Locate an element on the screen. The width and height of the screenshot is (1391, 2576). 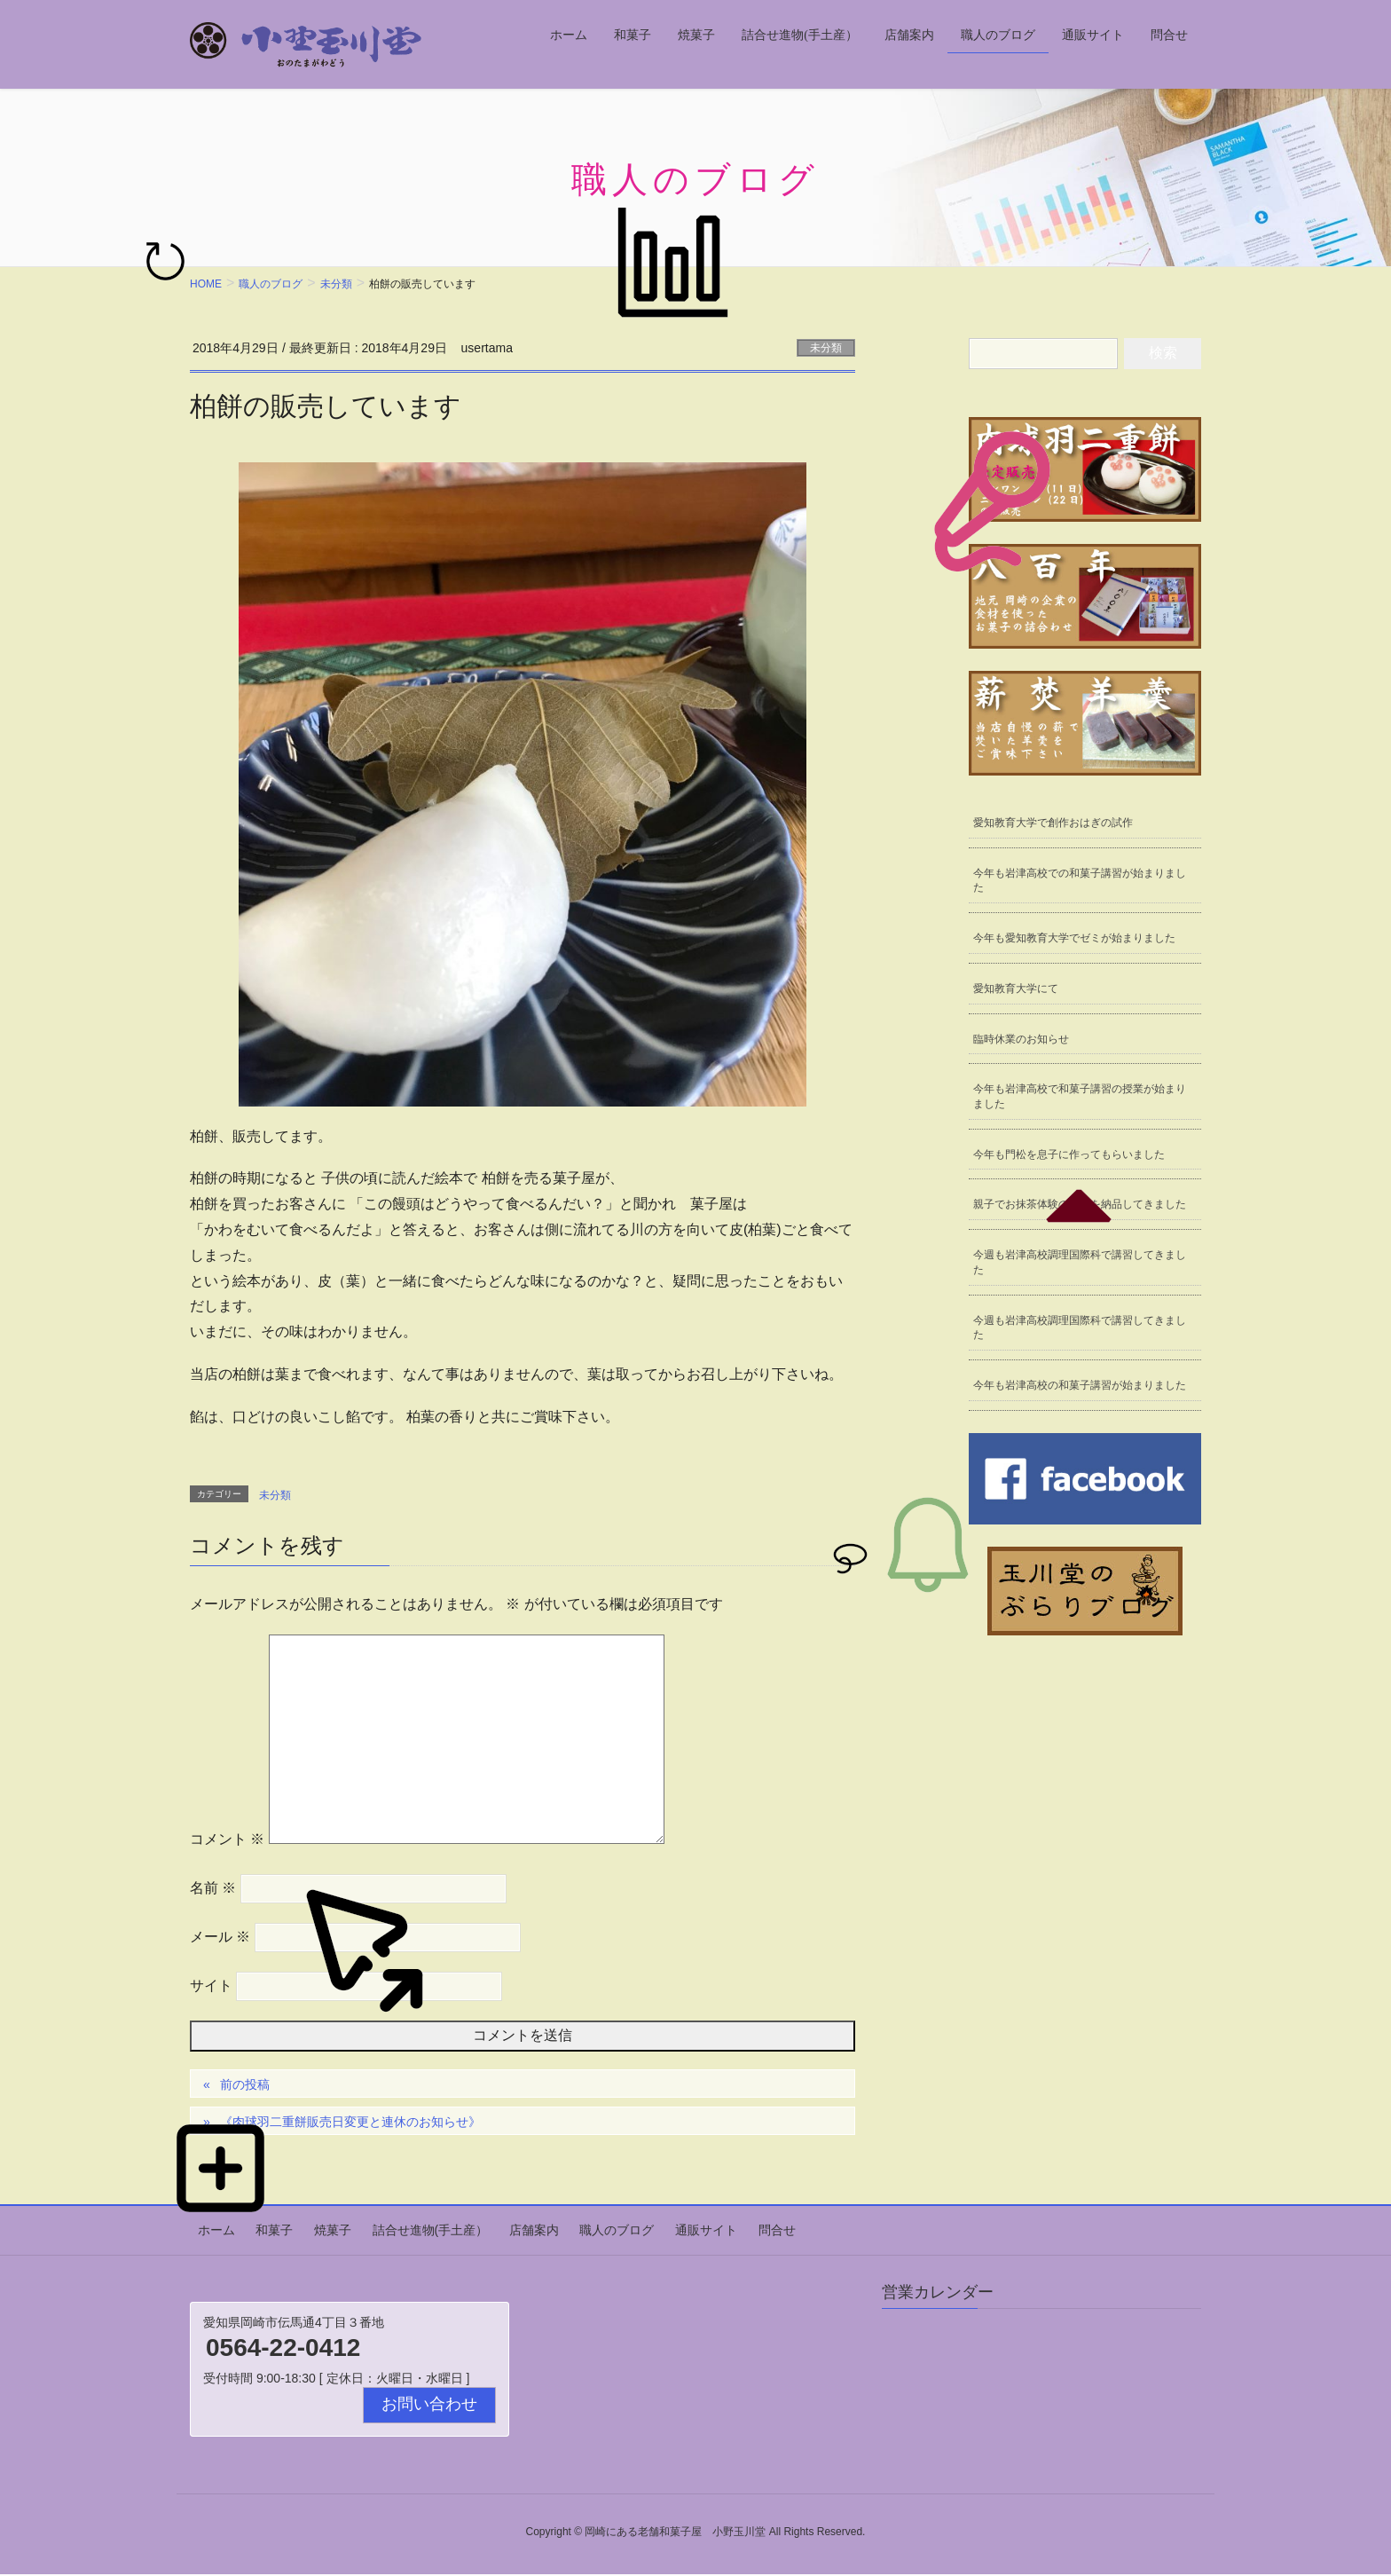
share cursor or pointer location is located at coordinates (361, 1944).